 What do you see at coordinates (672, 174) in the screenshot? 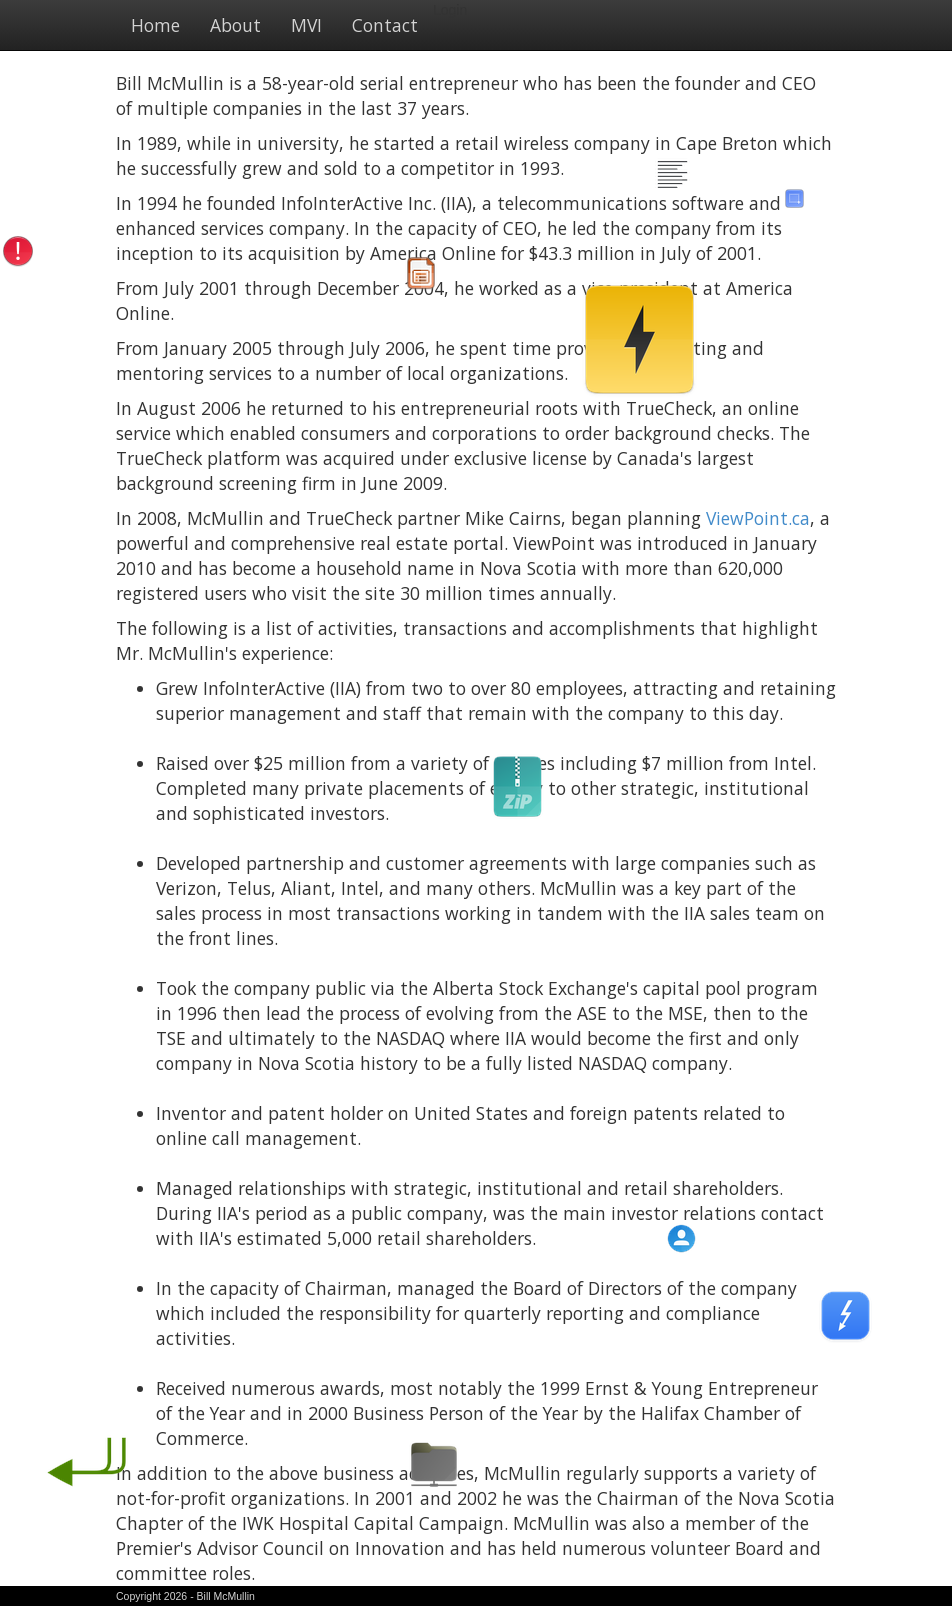
I see `align text to the left` at bounding box center [672, 174].